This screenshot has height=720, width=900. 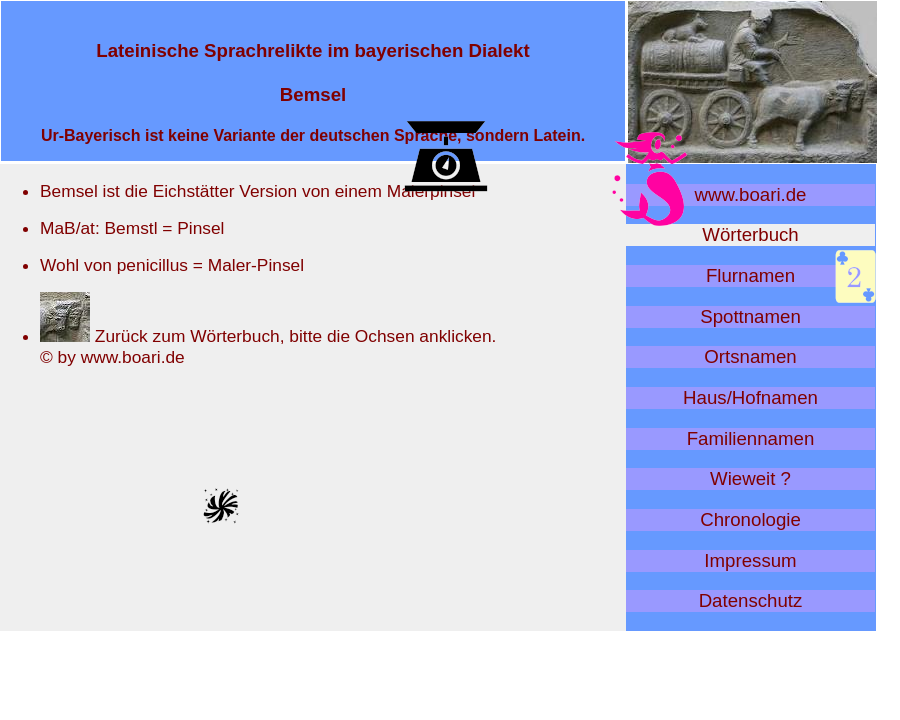 I want to click on two of clubs playing card, so click(x=855, y=276).